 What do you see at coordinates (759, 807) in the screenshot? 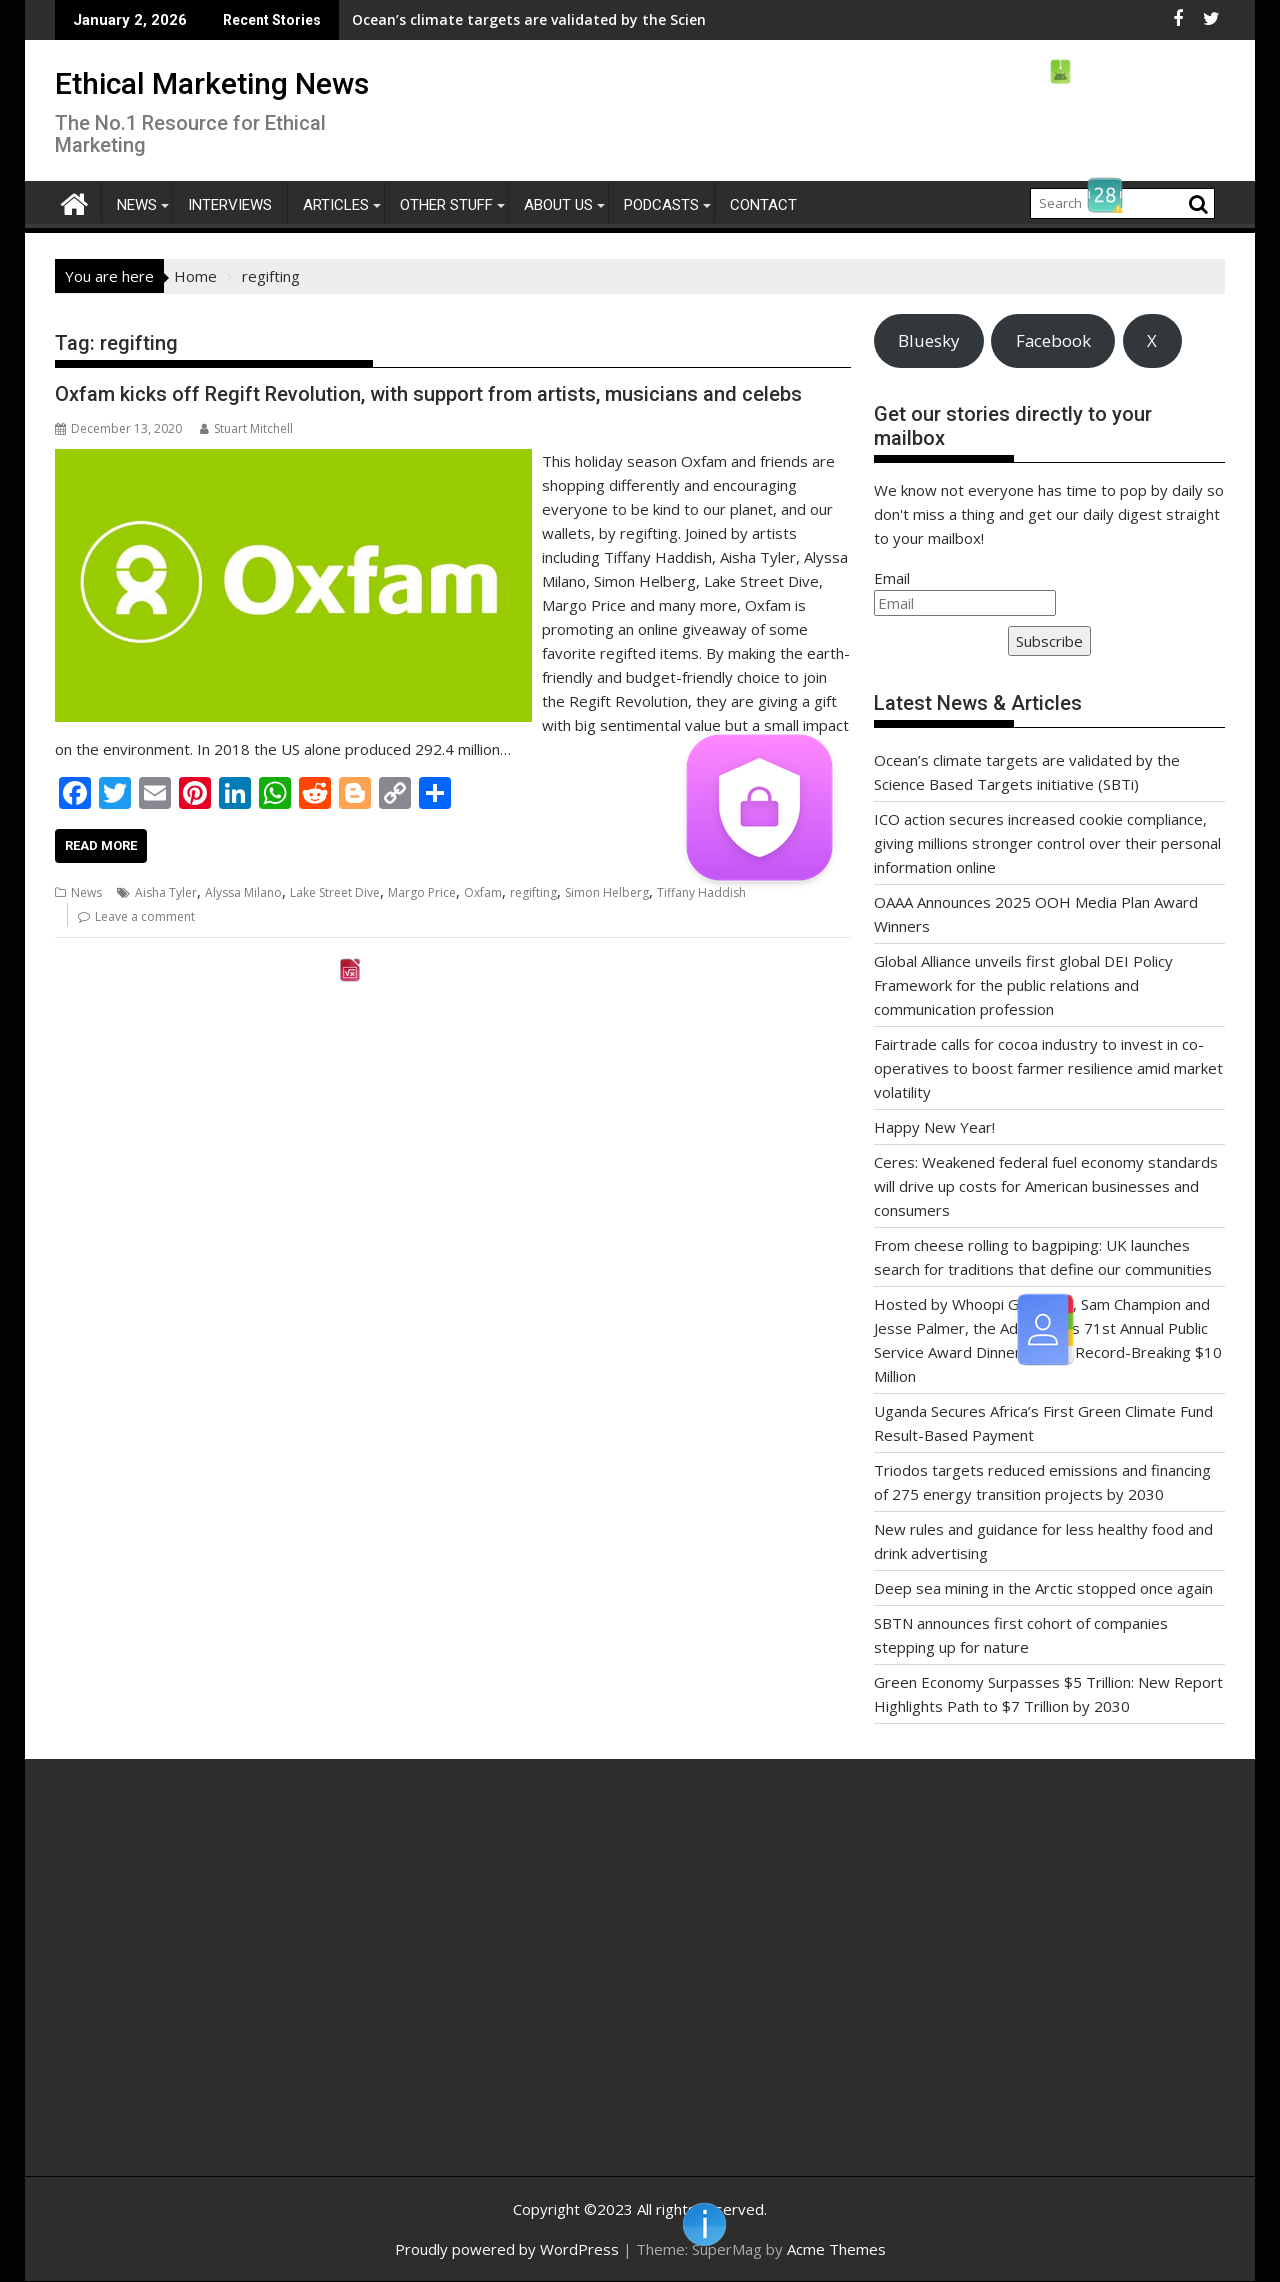
I see `open ente auth two-factor authentication app` at bounding box center [759, 807].